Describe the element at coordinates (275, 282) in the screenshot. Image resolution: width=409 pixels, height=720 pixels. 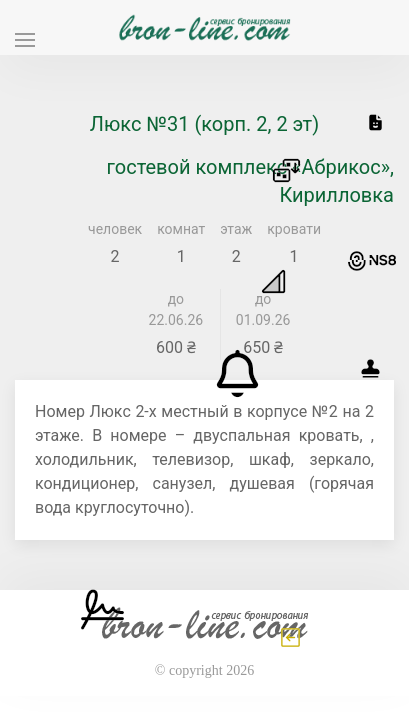
I see `indicates strong cellular network signal` at that location.